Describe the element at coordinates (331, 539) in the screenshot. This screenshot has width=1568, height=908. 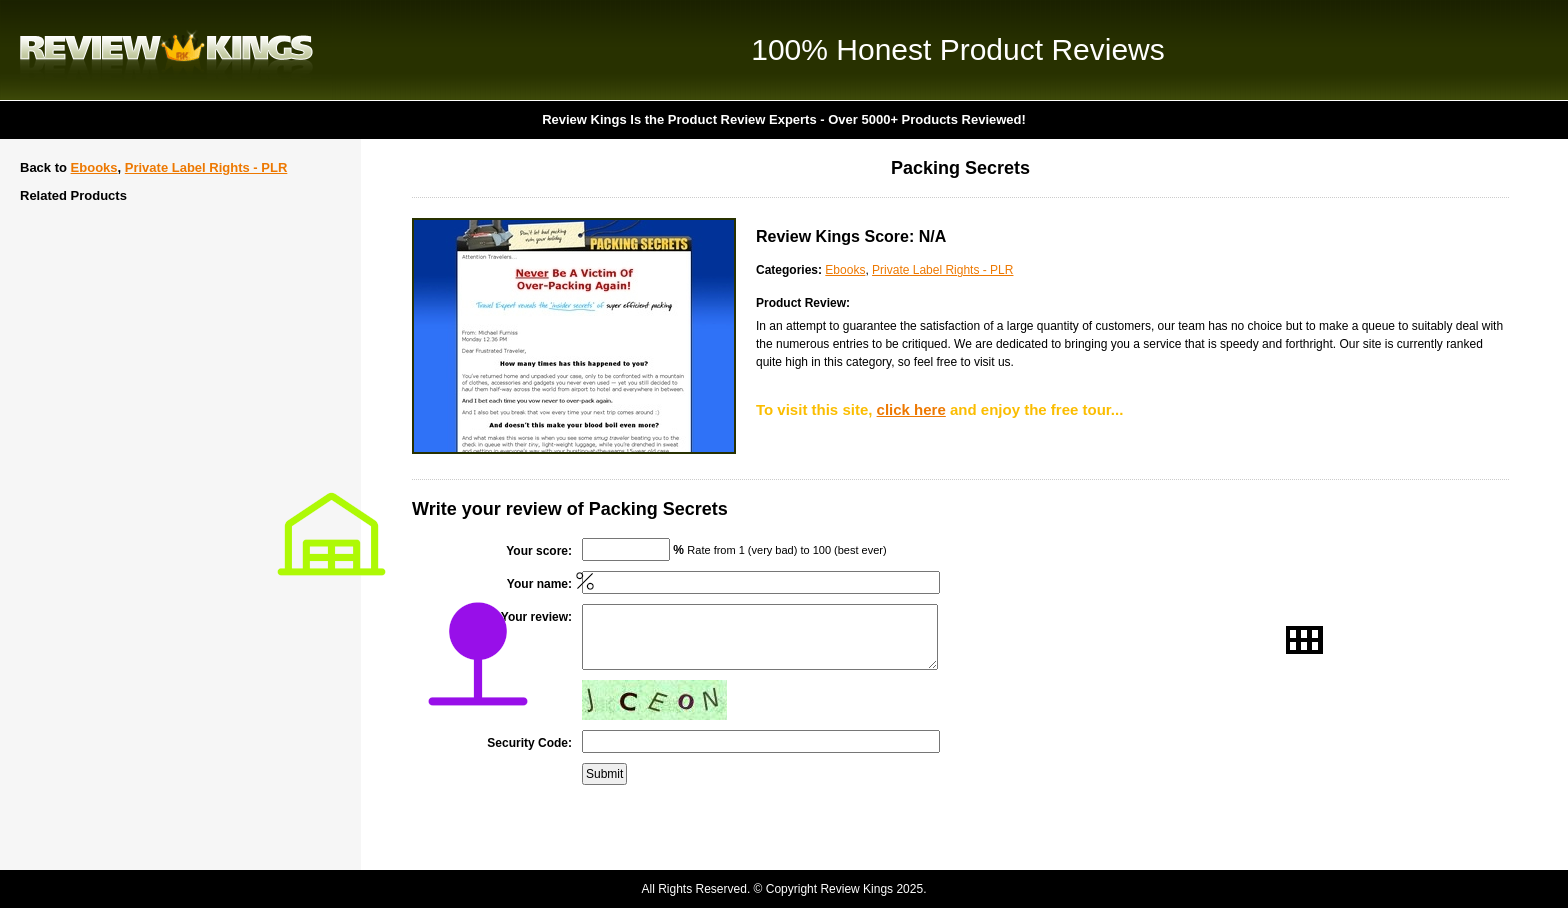
I see `access garage or parking controls` at that location.